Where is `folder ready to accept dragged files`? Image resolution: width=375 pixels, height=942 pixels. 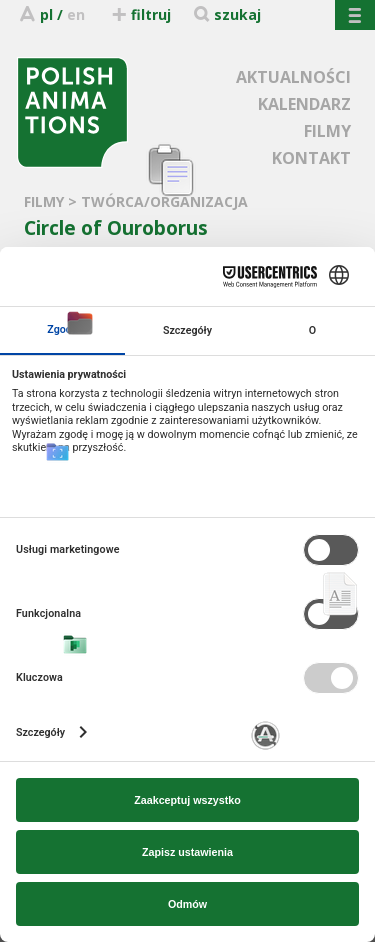
folder ready to accept dragged files is located at coordinates (80, 323).